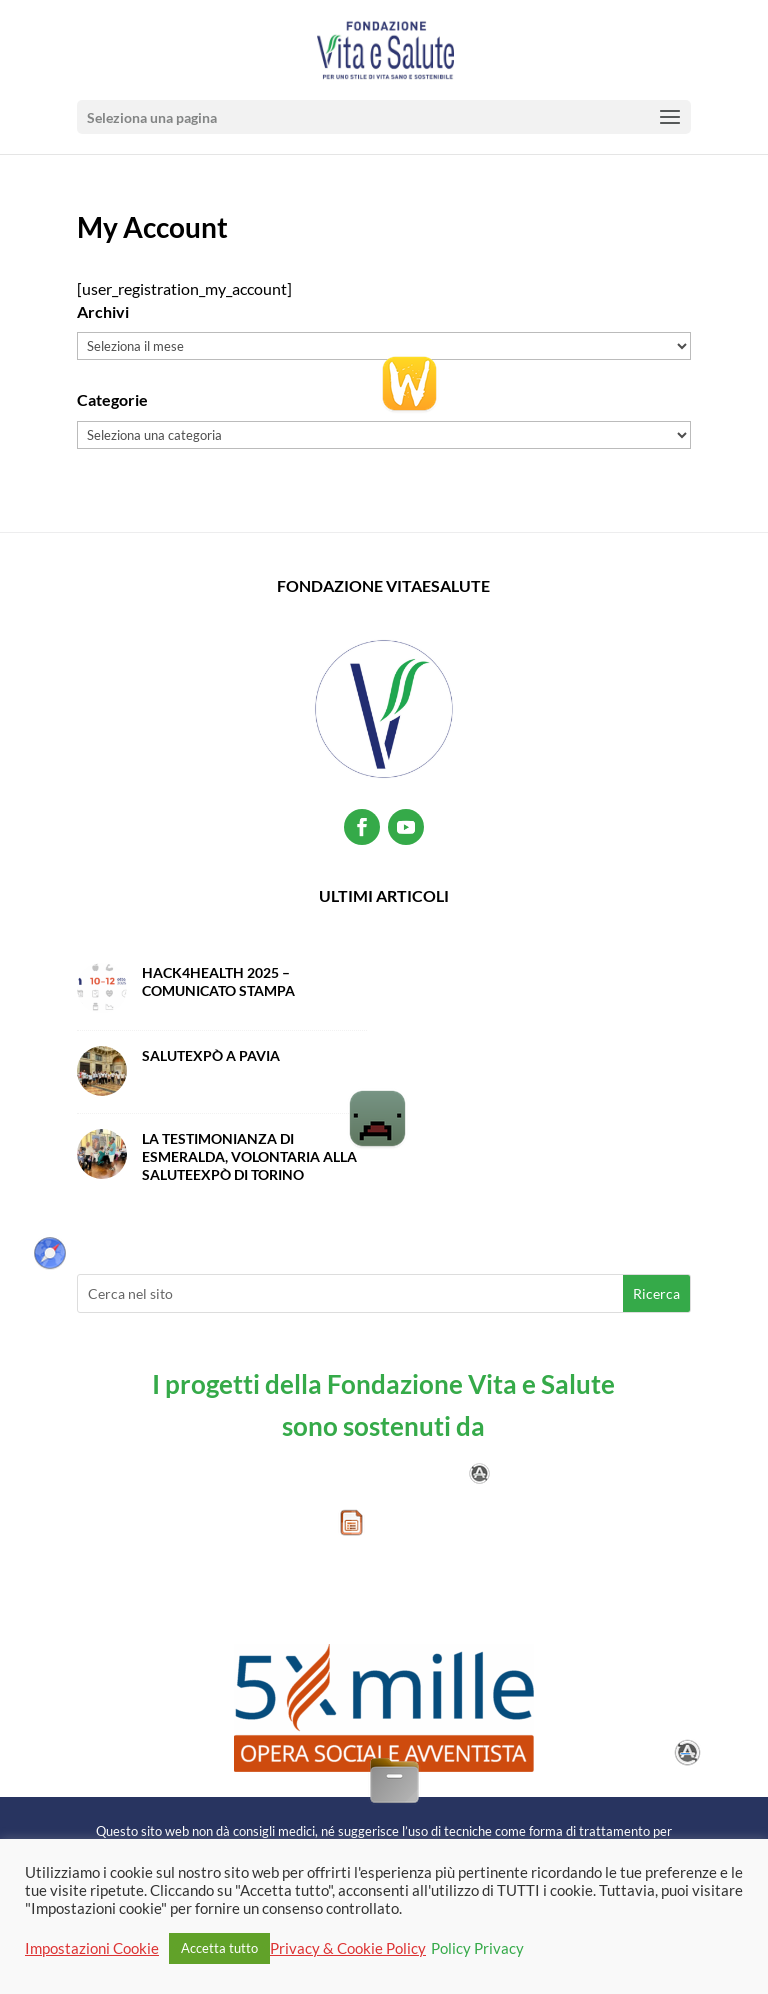  I want to click on libreoffice impress presentation file, so click(351, 1522).